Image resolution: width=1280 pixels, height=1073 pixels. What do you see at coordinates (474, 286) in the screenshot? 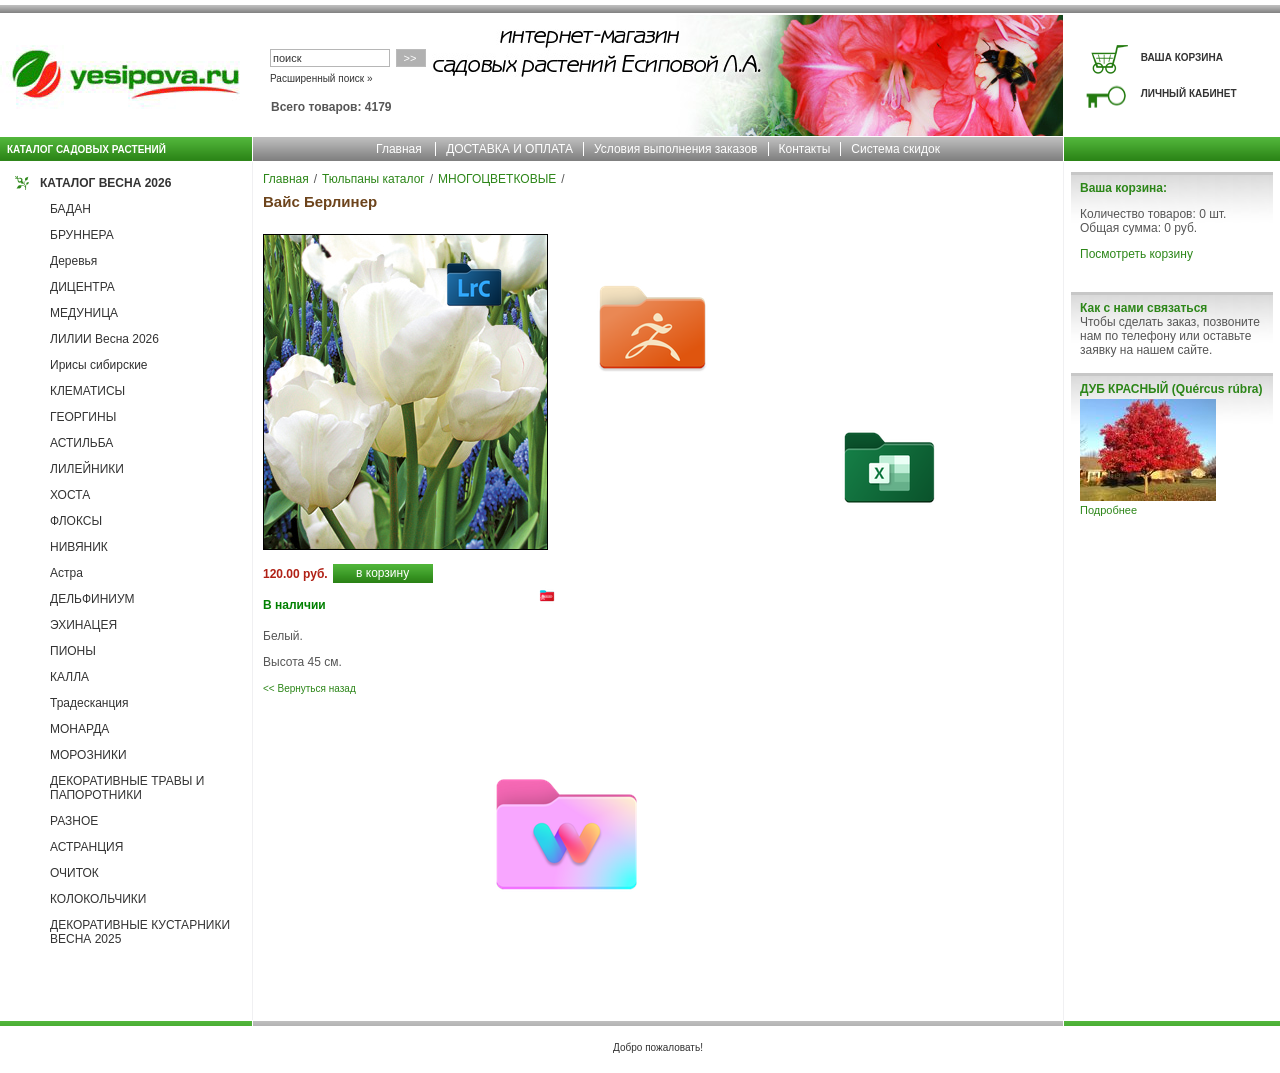
I see `open adobe lightroom classic project folder` at bounding box center [474, 286].